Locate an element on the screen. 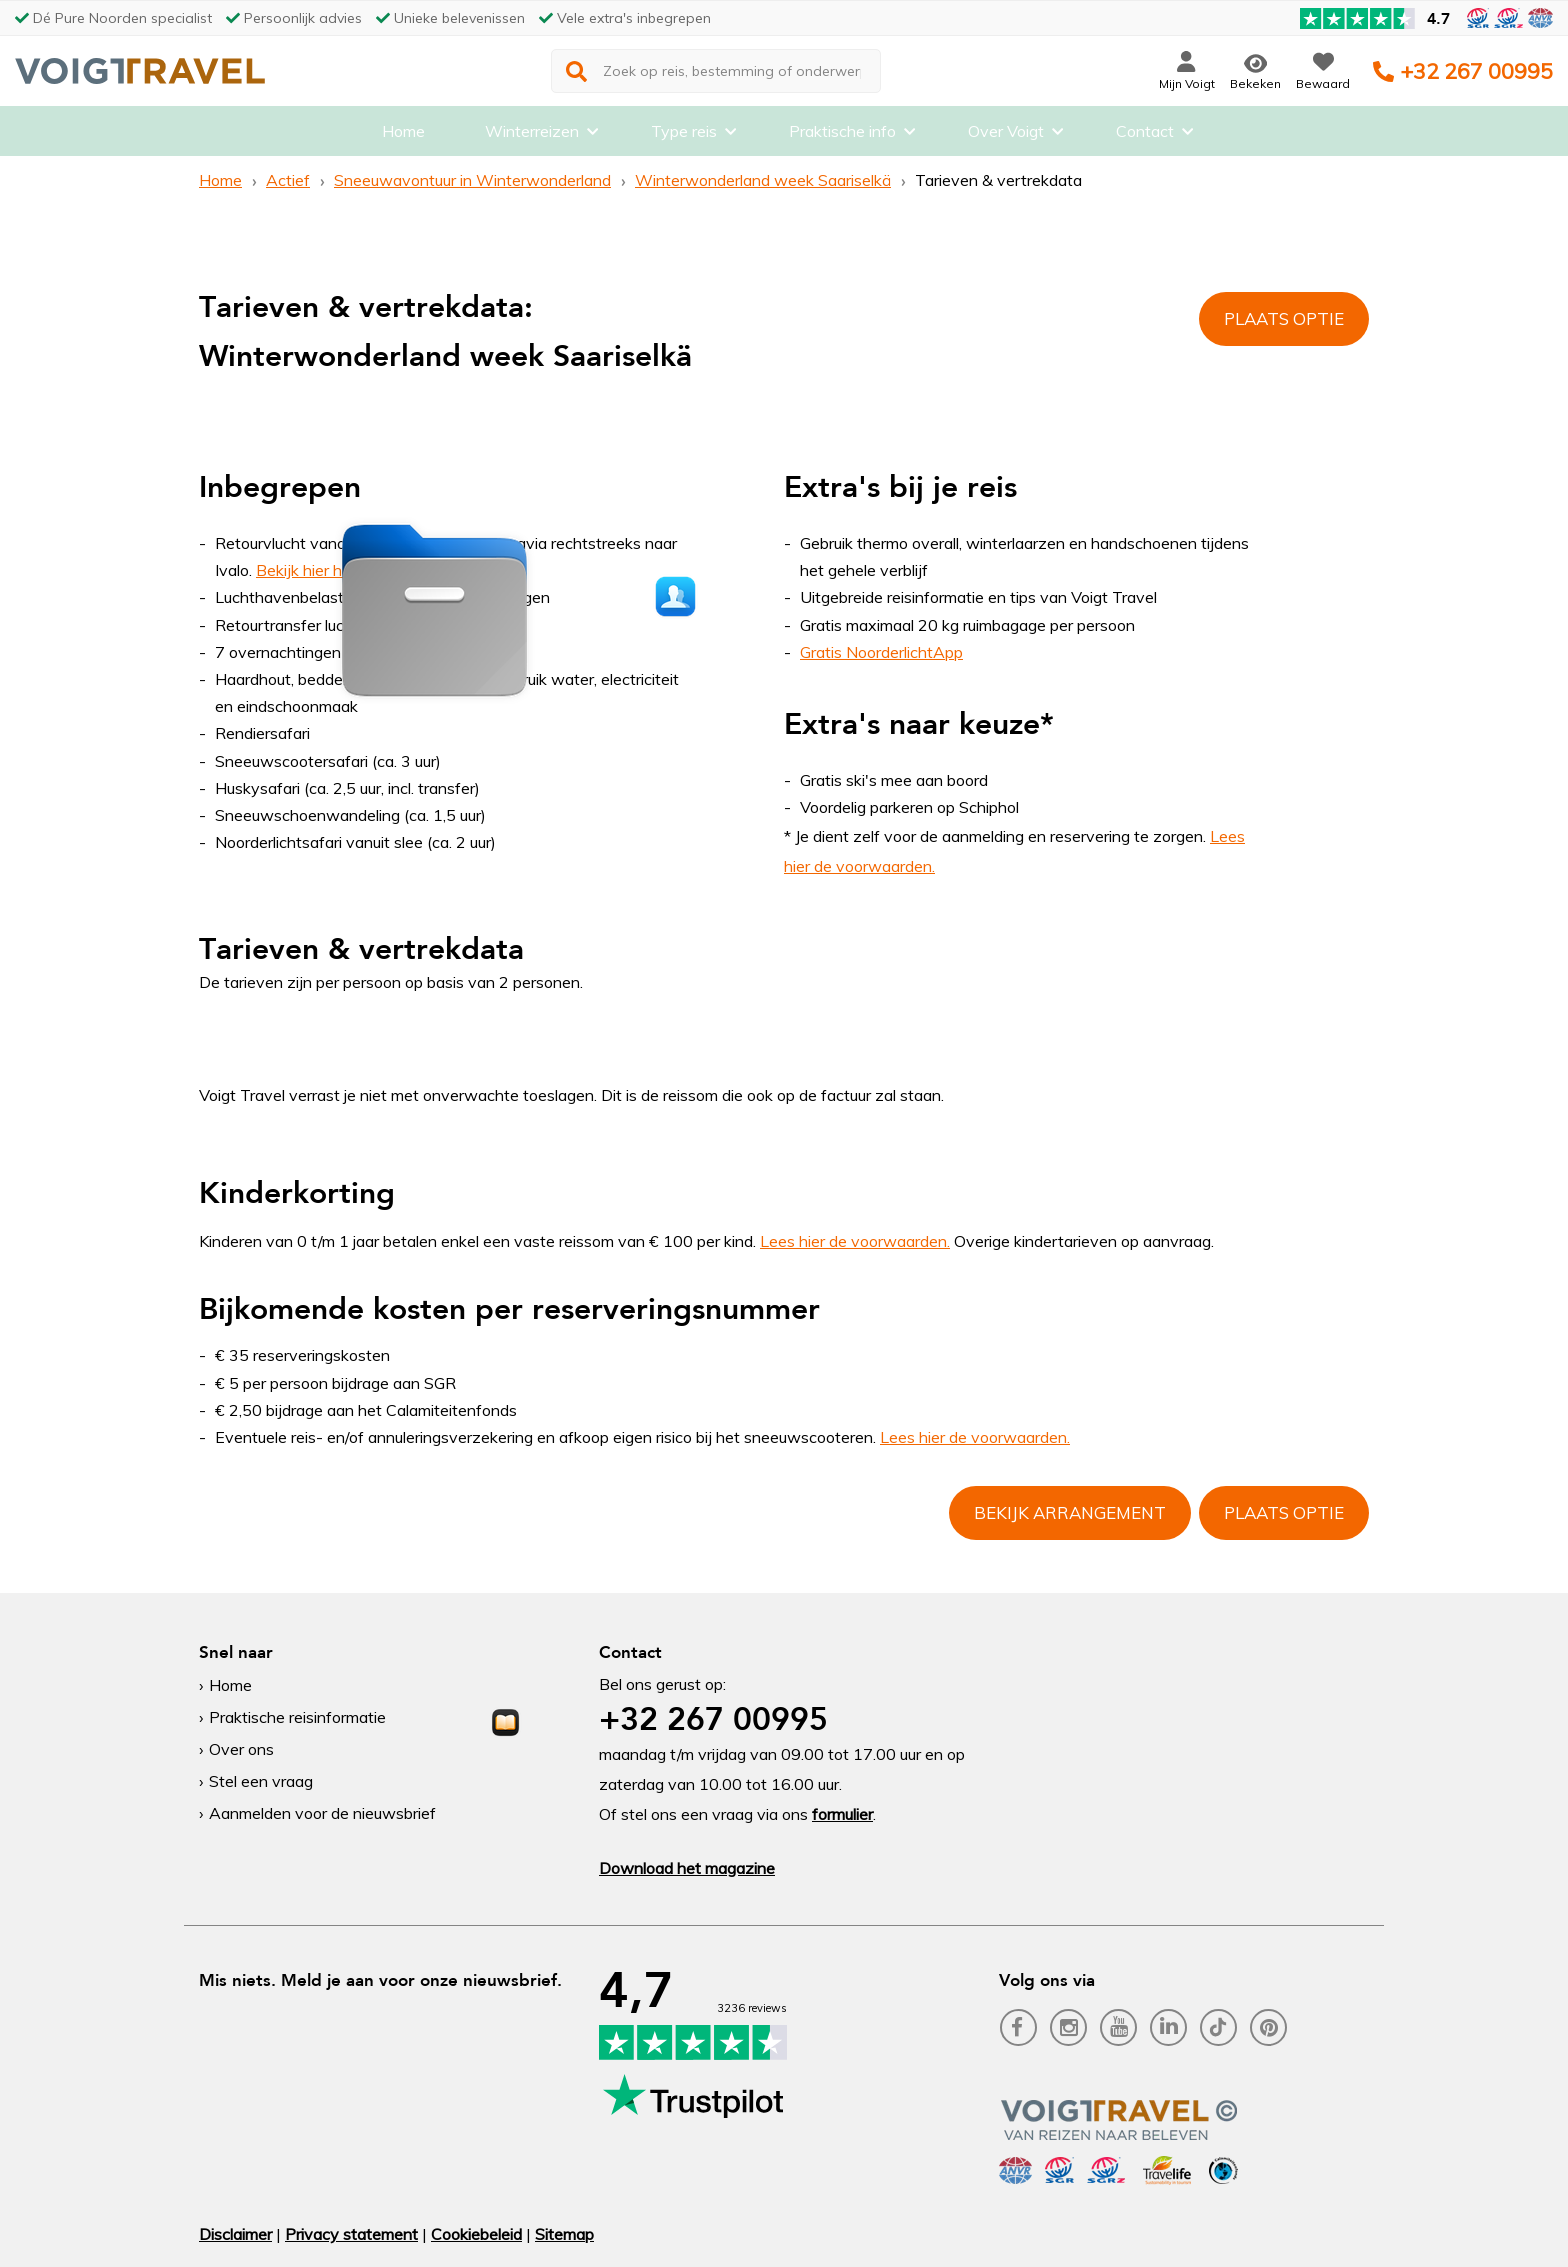 The width and height of the screenshot is (1568, 2267). open the Books app is located at coordinates (505, 1722).